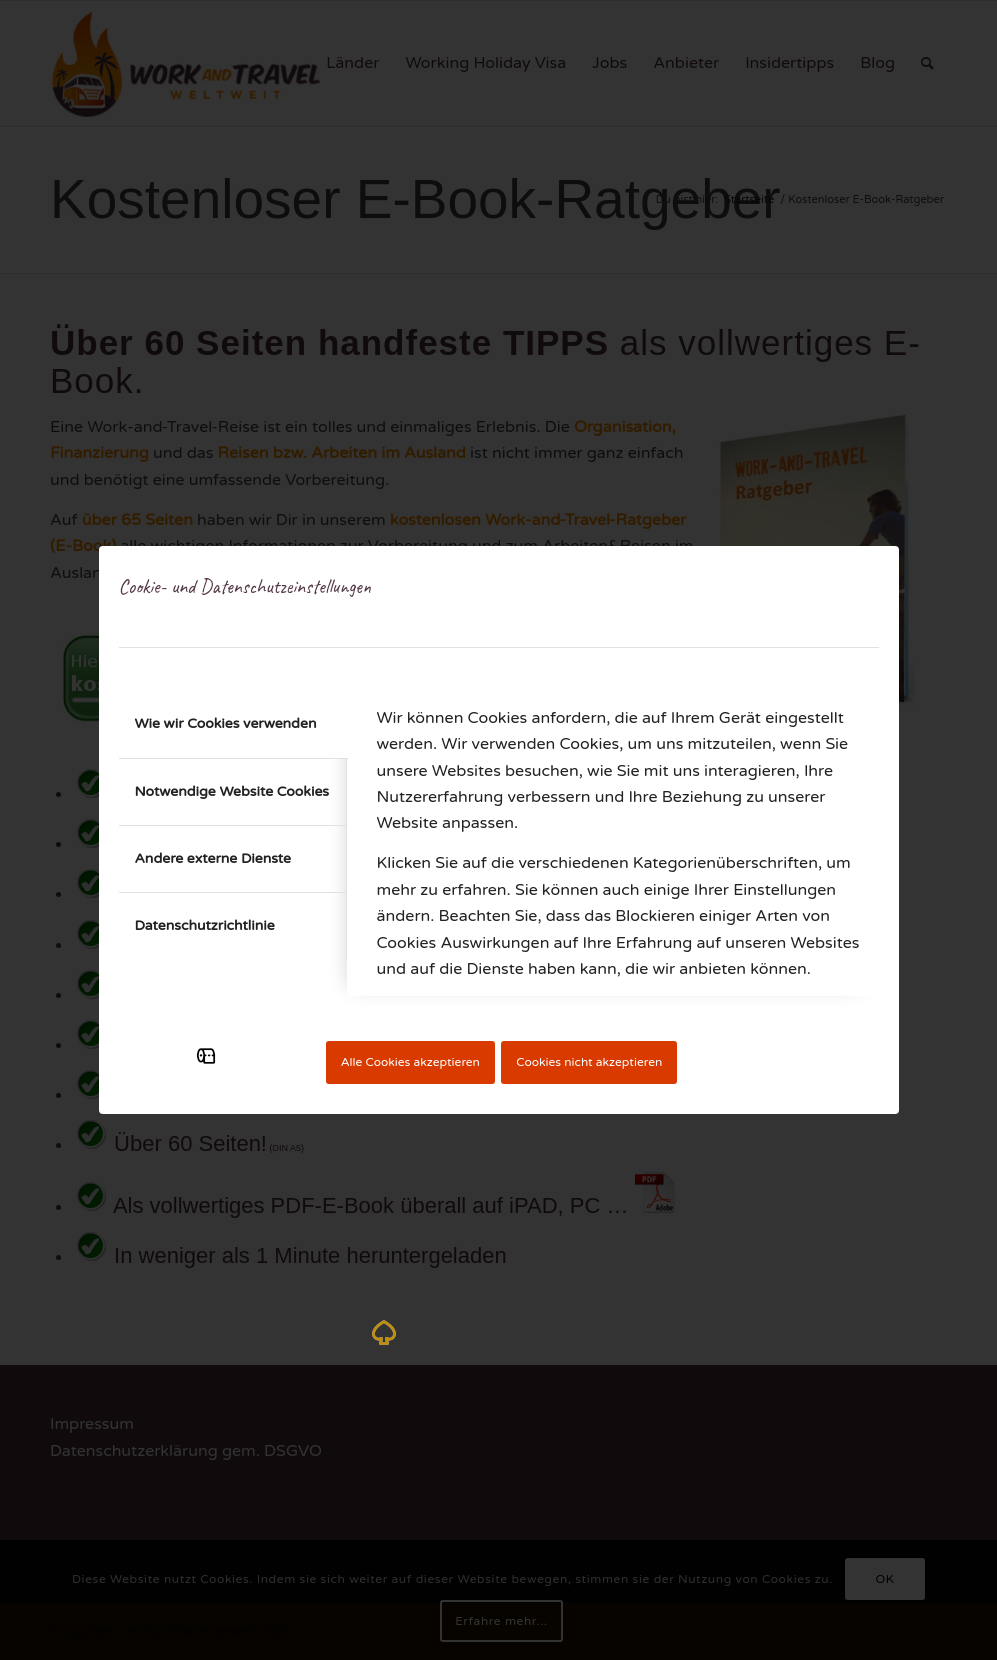 The height and width of the screenshot is (1660, 997). I want to click on spade suit symbol for card games, so click(384, 1333).